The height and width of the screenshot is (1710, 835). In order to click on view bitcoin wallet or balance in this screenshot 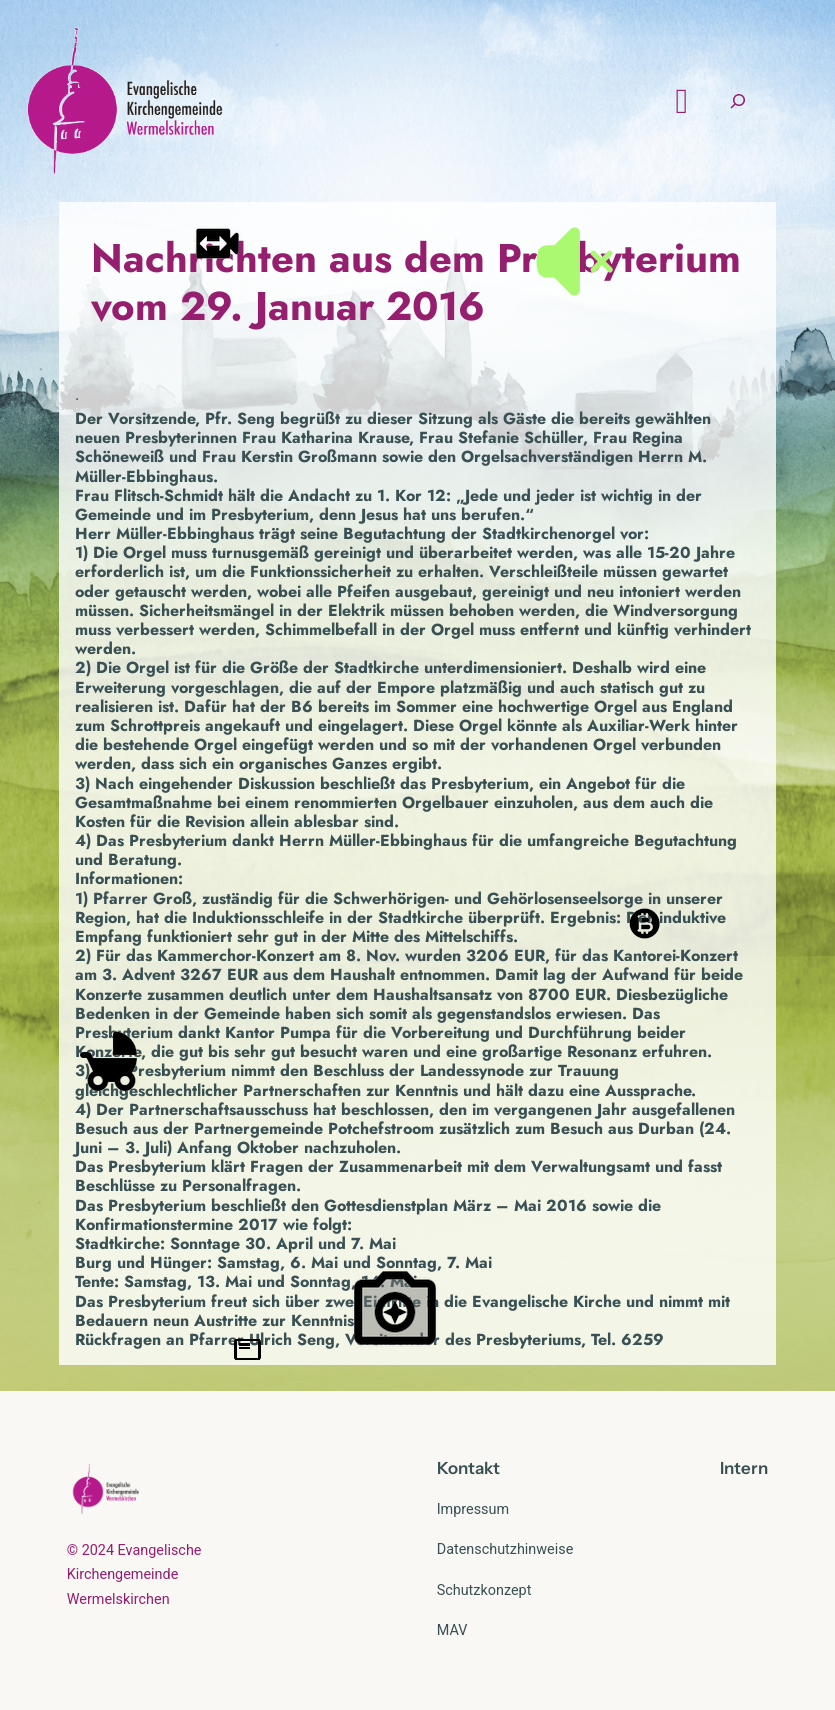, I will do `click(643, 923)`.